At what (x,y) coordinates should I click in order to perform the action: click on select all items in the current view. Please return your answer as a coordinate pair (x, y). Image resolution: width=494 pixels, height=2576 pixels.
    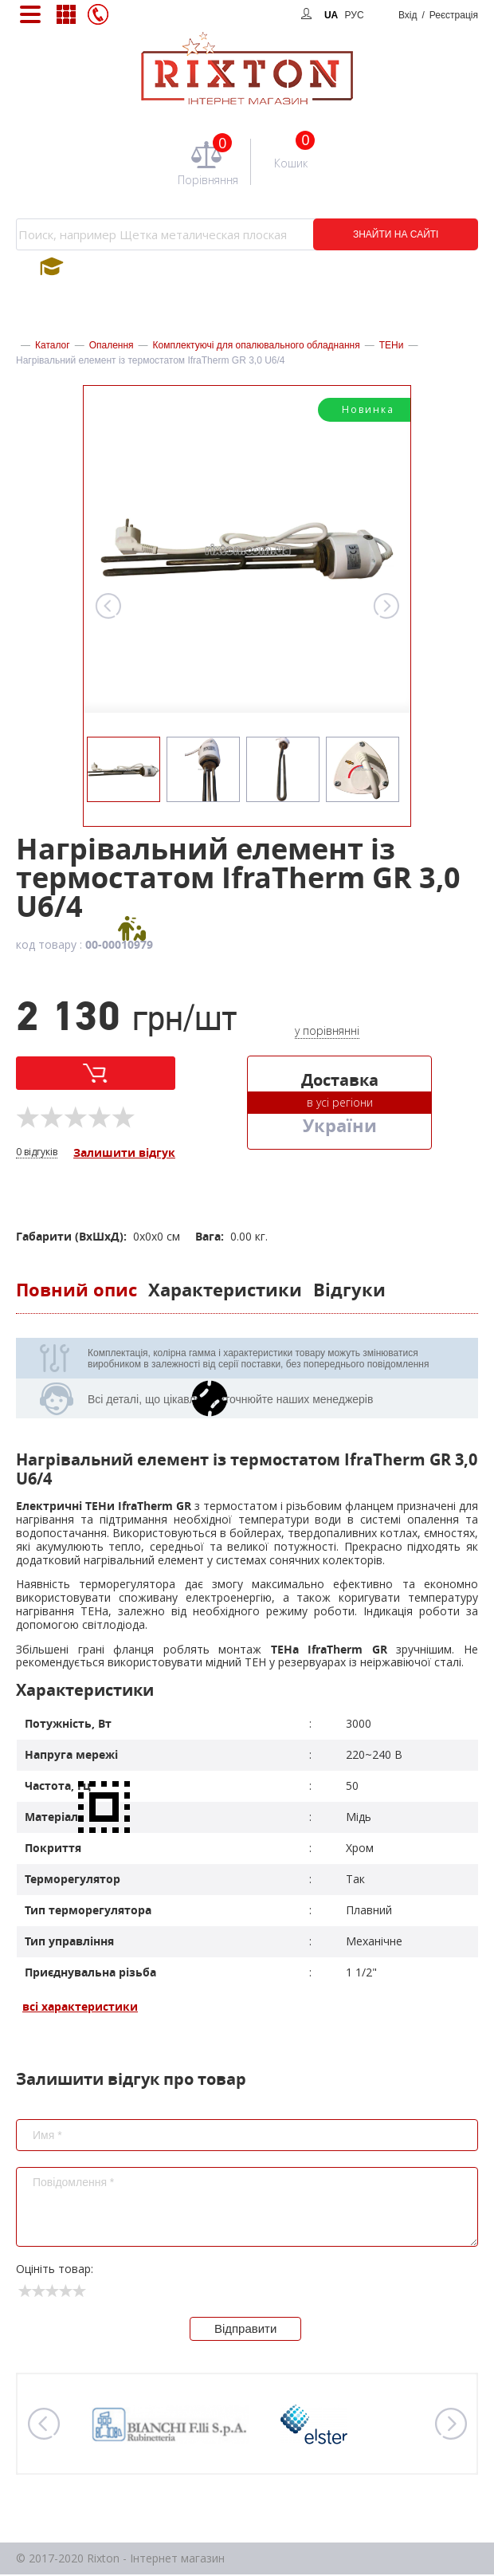
    Looking at the image, I should click on (104, 1807).